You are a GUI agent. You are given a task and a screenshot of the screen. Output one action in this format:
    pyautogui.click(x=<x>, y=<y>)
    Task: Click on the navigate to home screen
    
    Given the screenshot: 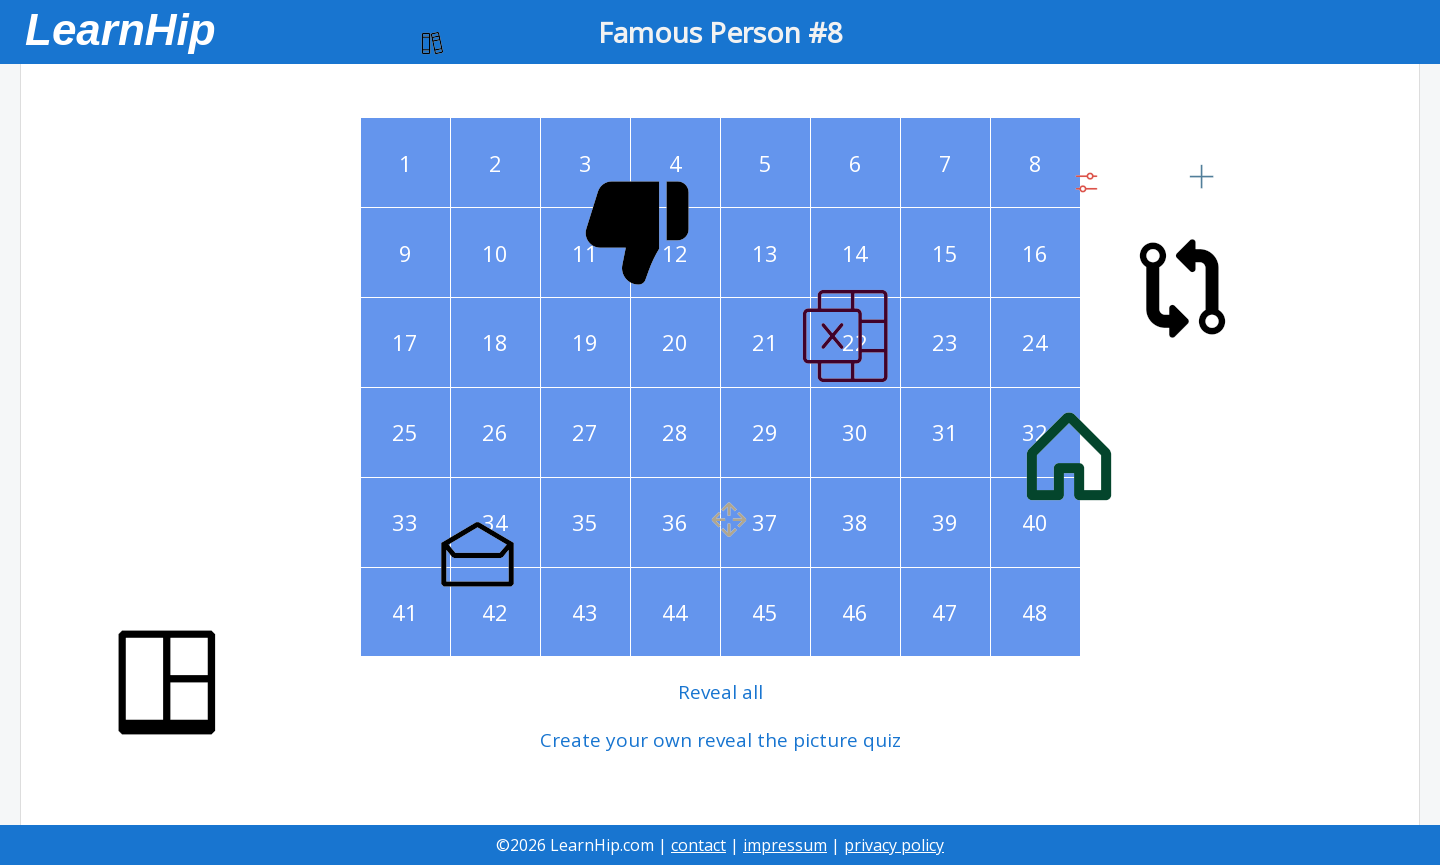 What is the action you would take?
    pyautogui.click(x=1069, y=458)
    